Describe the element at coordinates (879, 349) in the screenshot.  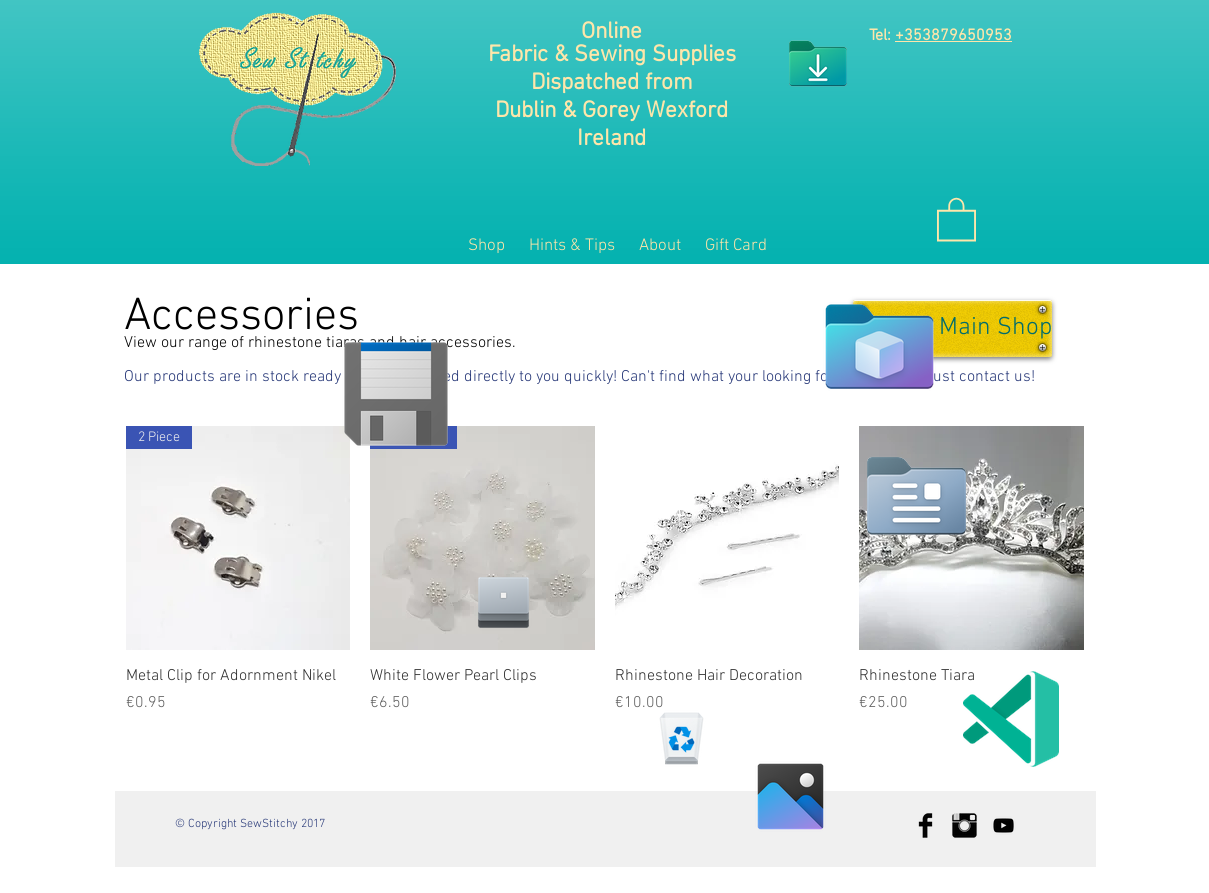
I see `open the 3D objects folder` at that location.